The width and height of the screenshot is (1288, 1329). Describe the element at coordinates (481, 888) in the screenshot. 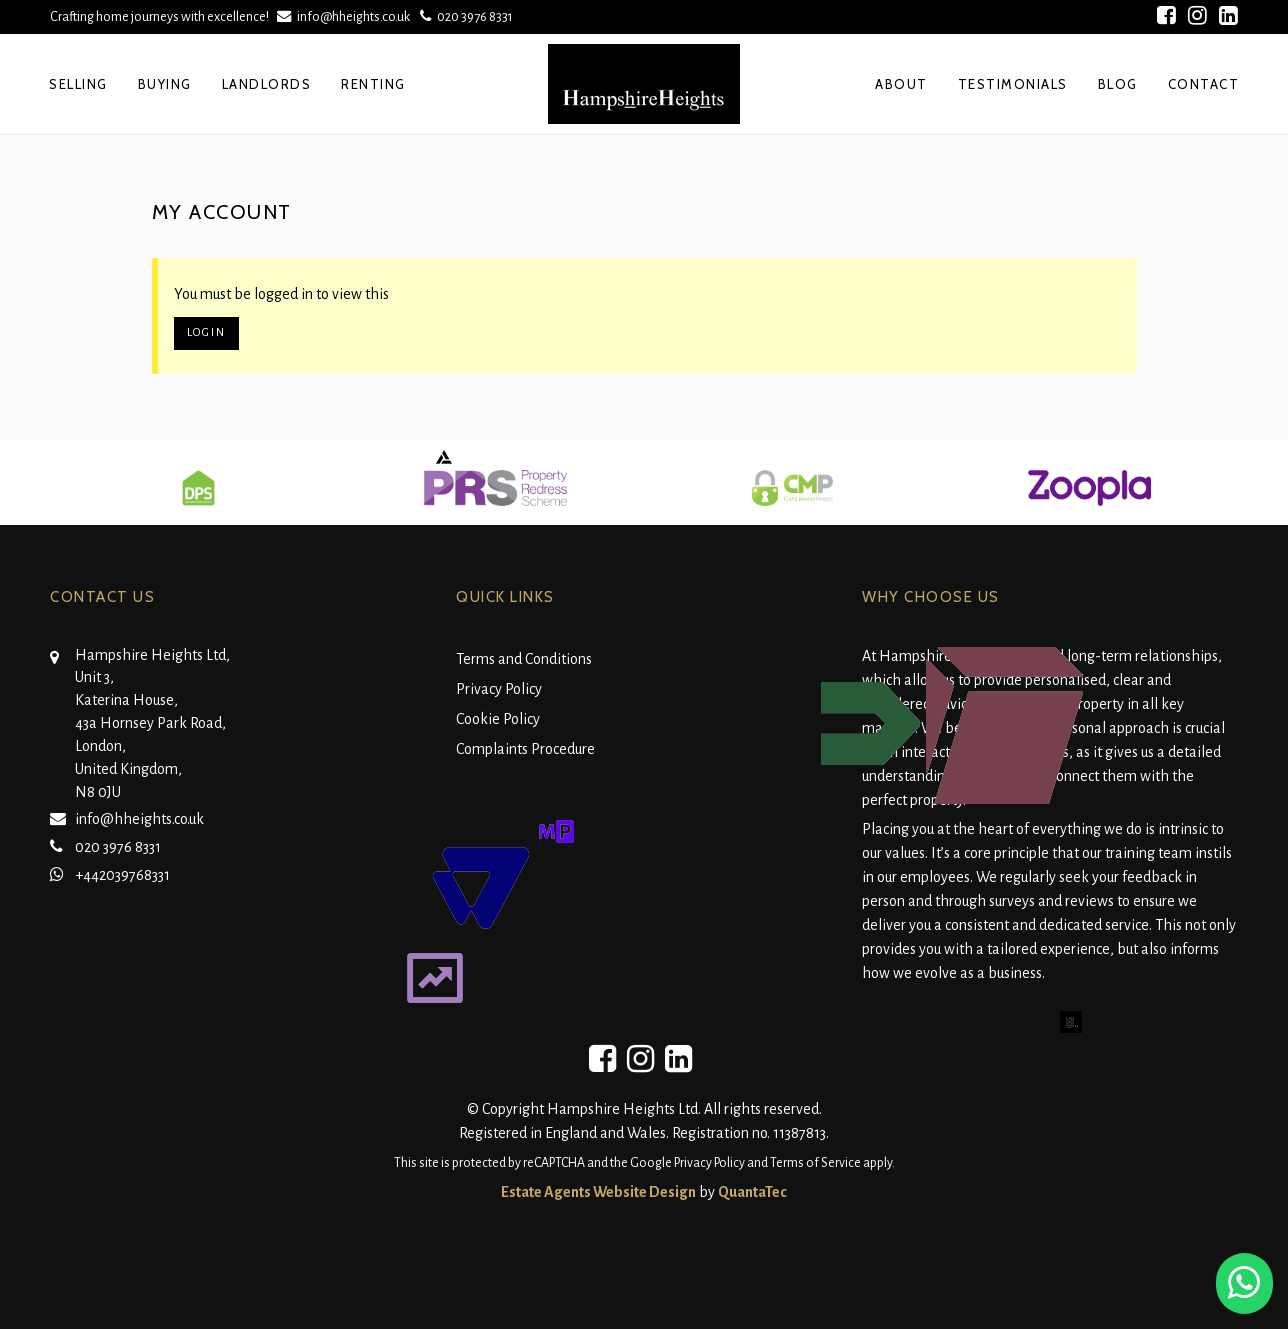

I see `visit the VTEX website or platform` at that location.